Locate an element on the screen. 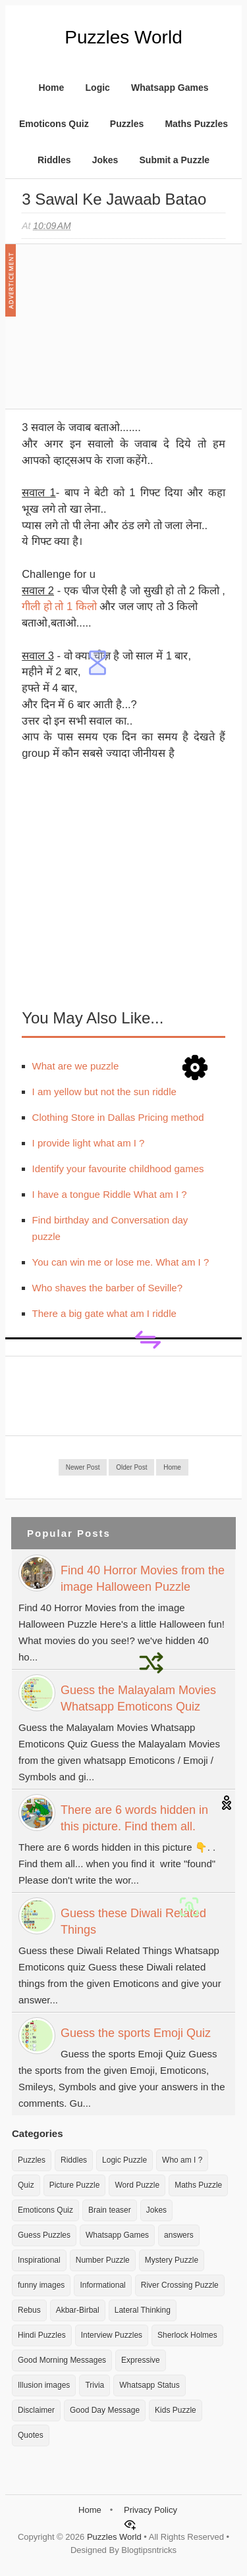 The height and width of the screenshot is (2576, 247). shuffle or randomize content is located at coordinates (151, 1662).